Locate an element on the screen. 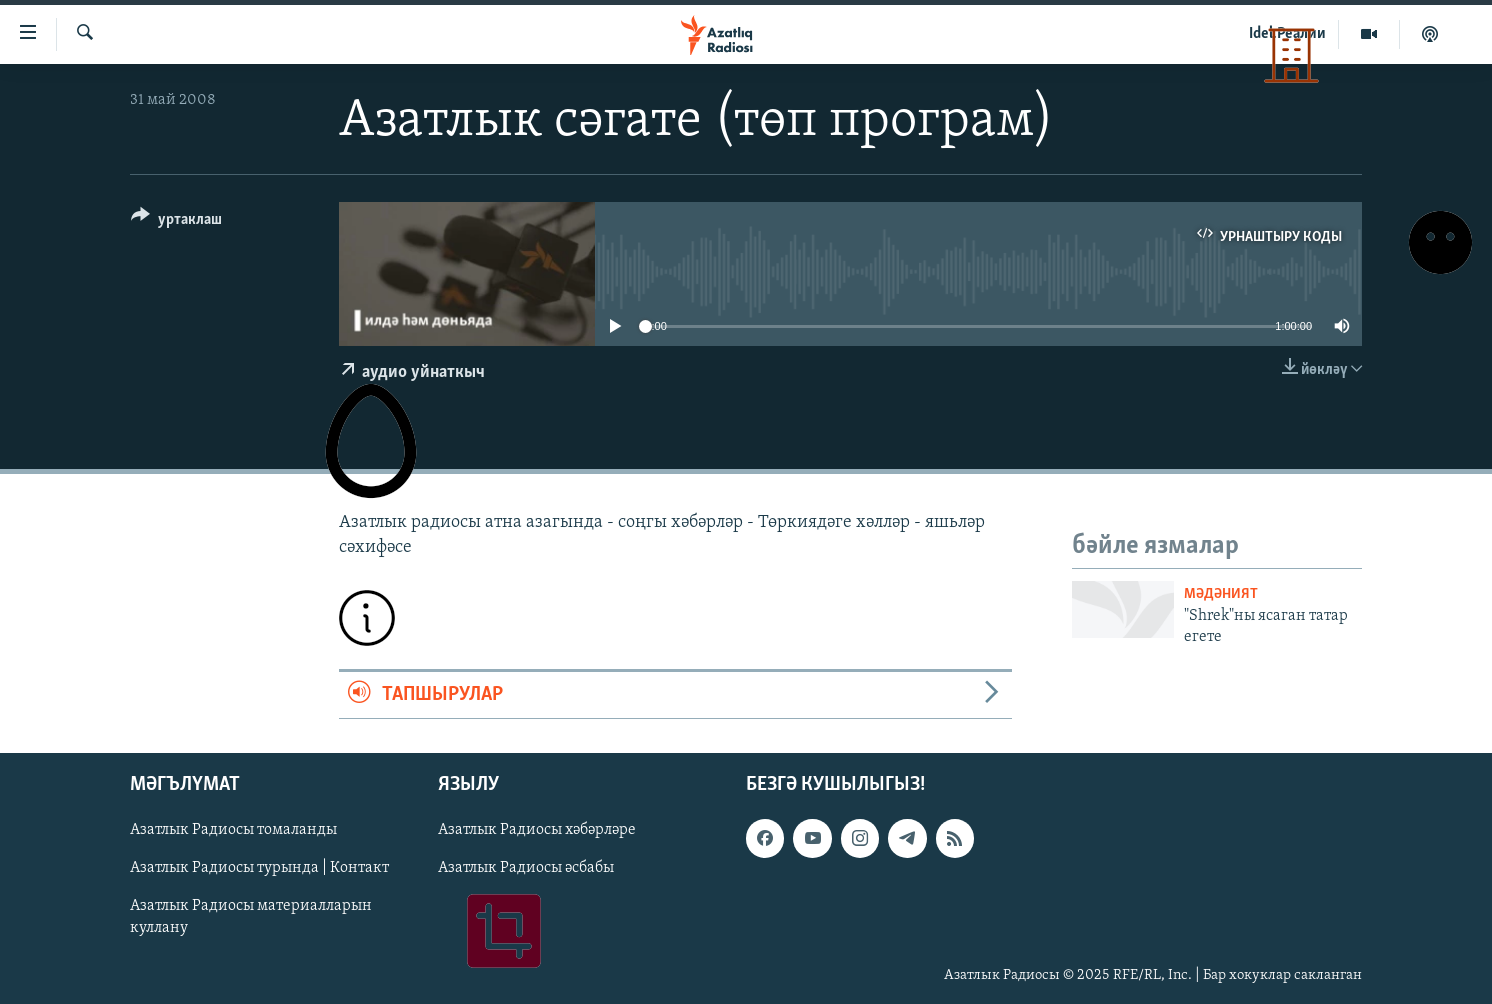  indicates egg or egg-containing ingredients in food items is located at coordinates (371, 441).